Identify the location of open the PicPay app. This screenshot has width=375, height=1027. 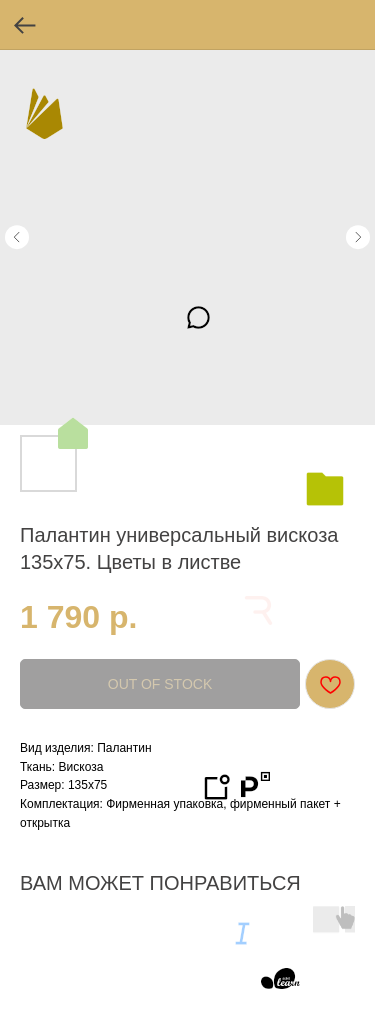
(255, 784).